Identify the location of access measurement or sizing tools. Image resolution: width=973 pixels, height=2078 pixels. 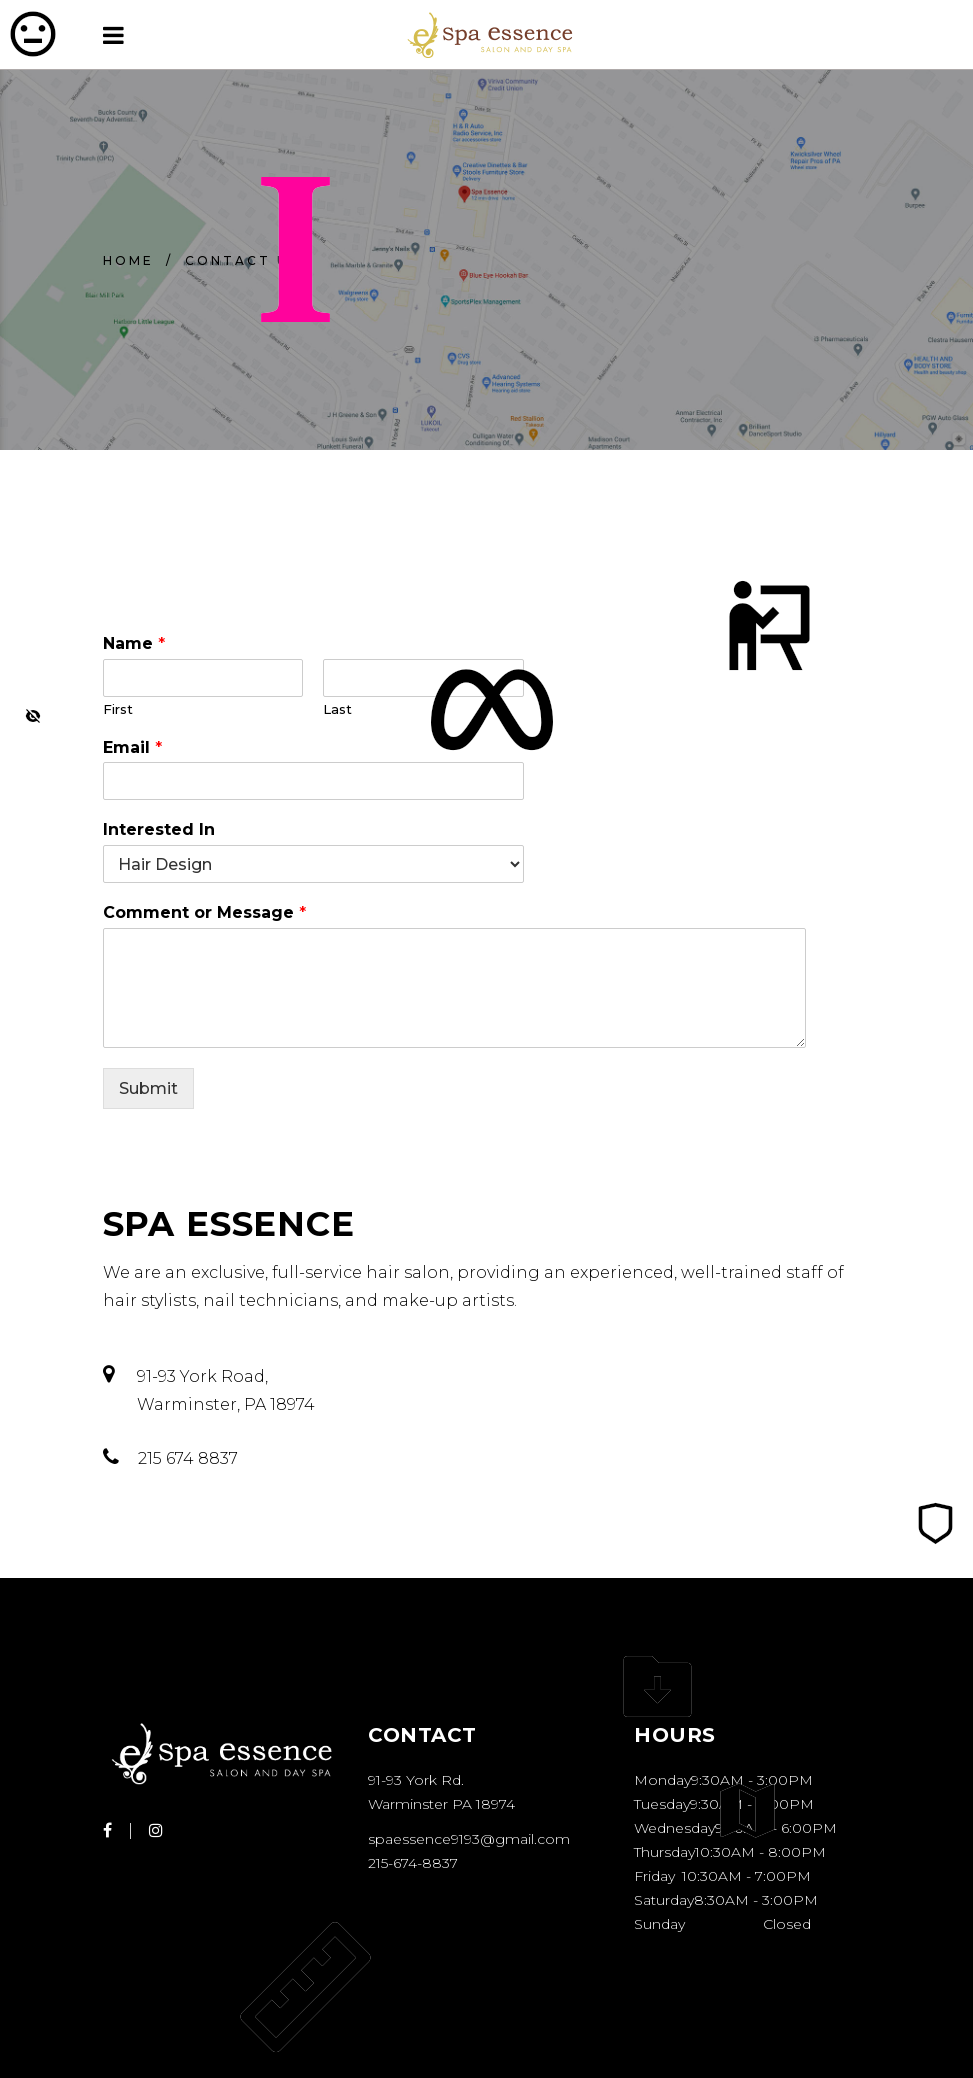
(305, 1983).